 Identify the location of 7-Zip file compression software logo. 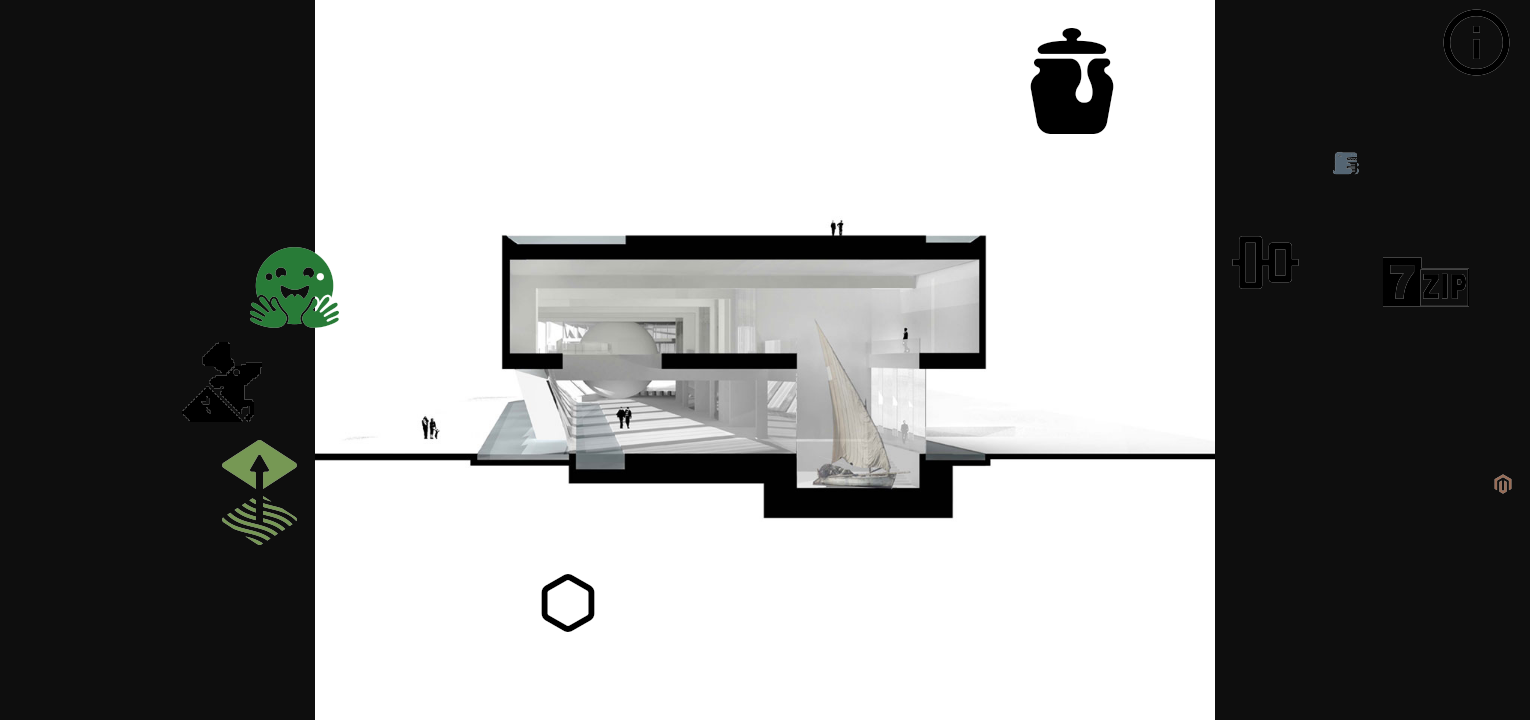
(1426, 282).